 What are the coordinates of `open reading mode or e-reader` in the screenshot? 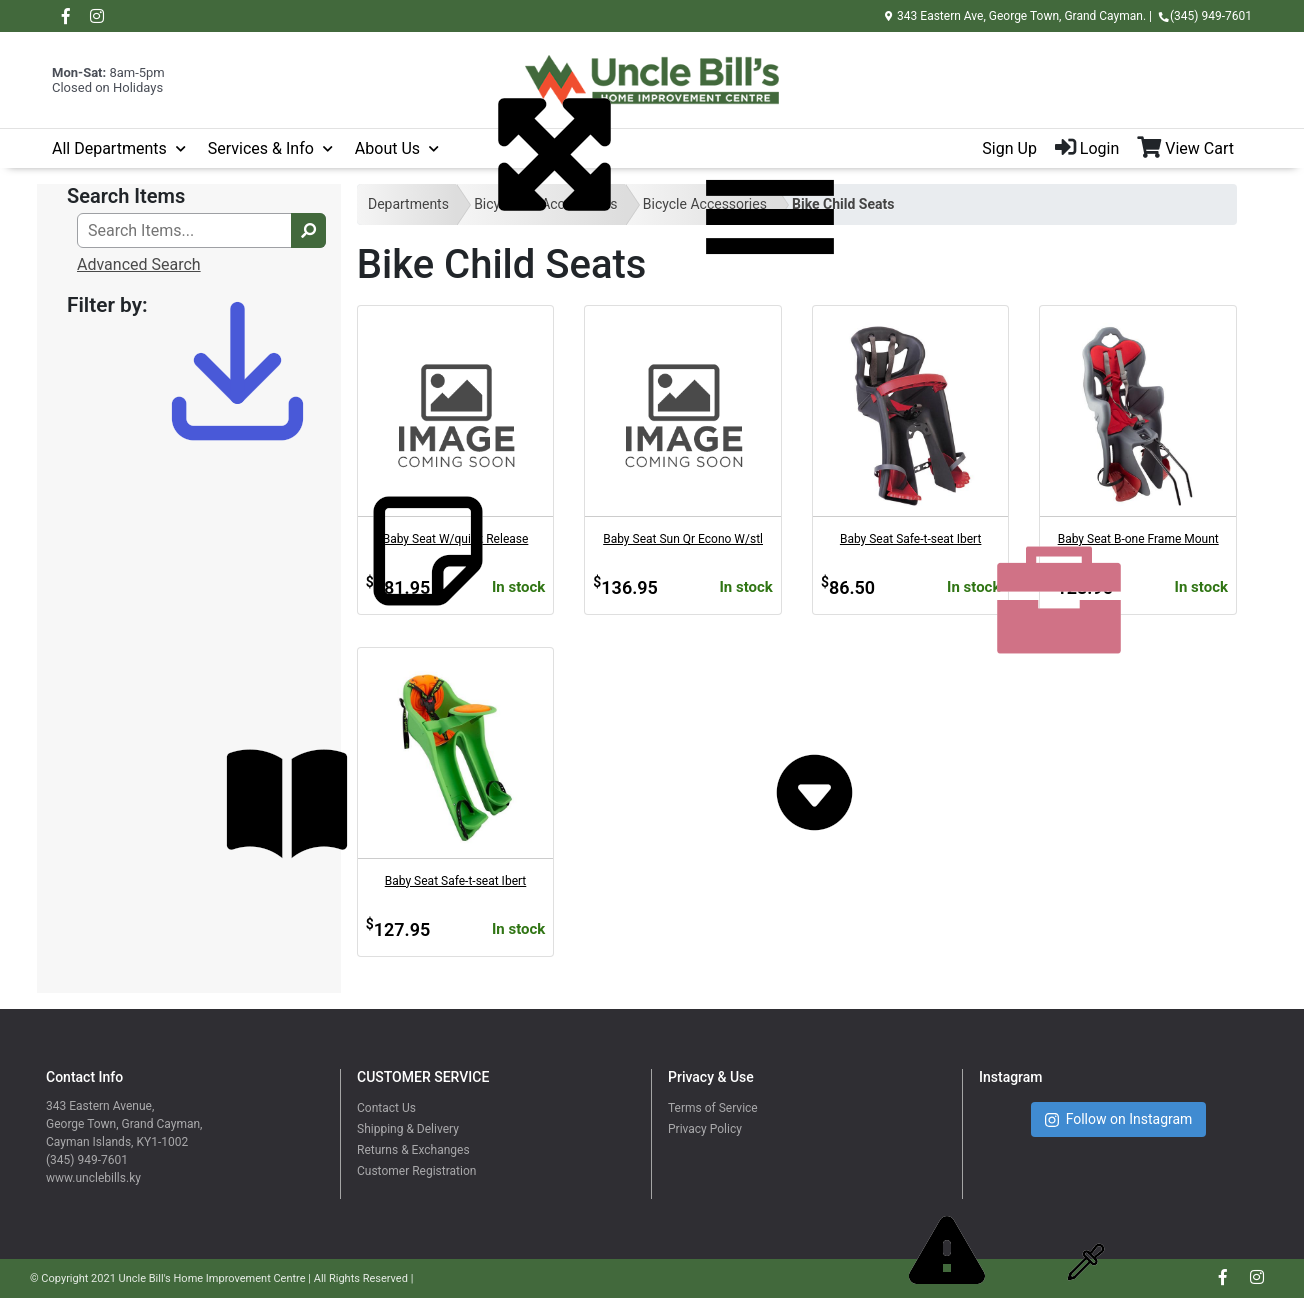 It's located at (287, 805).